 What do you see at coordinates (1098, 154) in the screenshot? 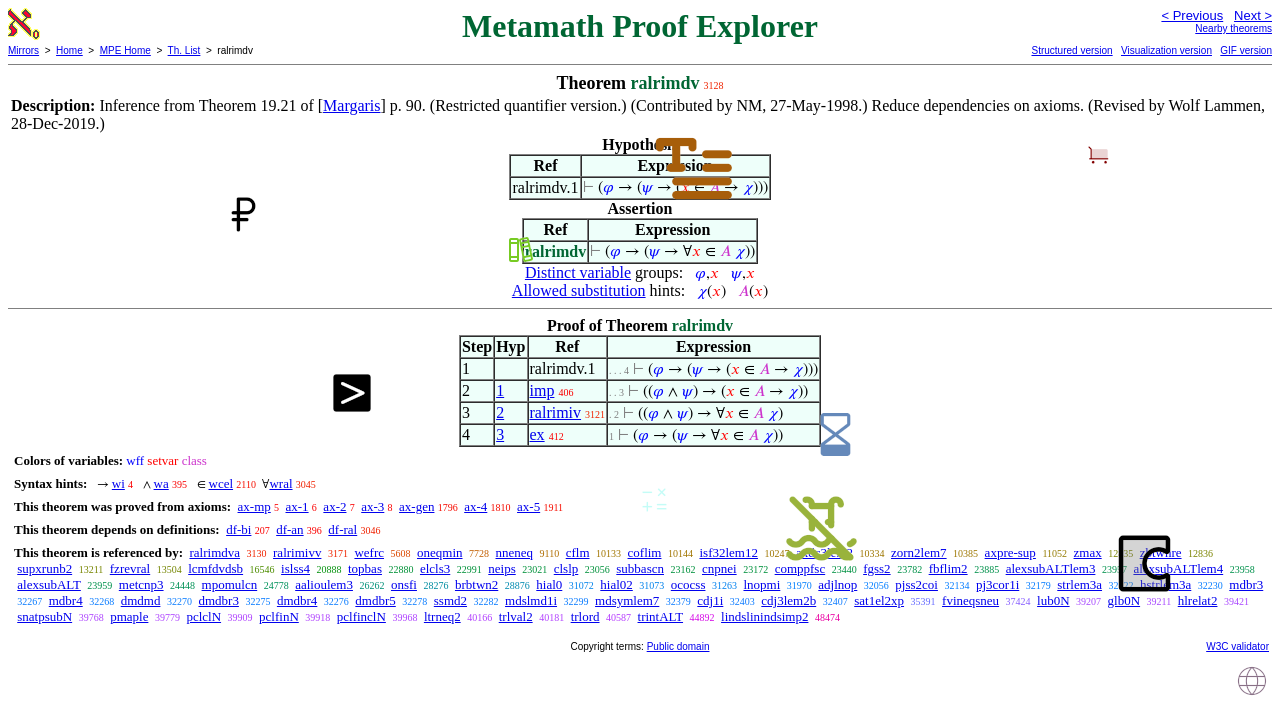
I see `view your shopping cart` at bounding box center [1098, 154].